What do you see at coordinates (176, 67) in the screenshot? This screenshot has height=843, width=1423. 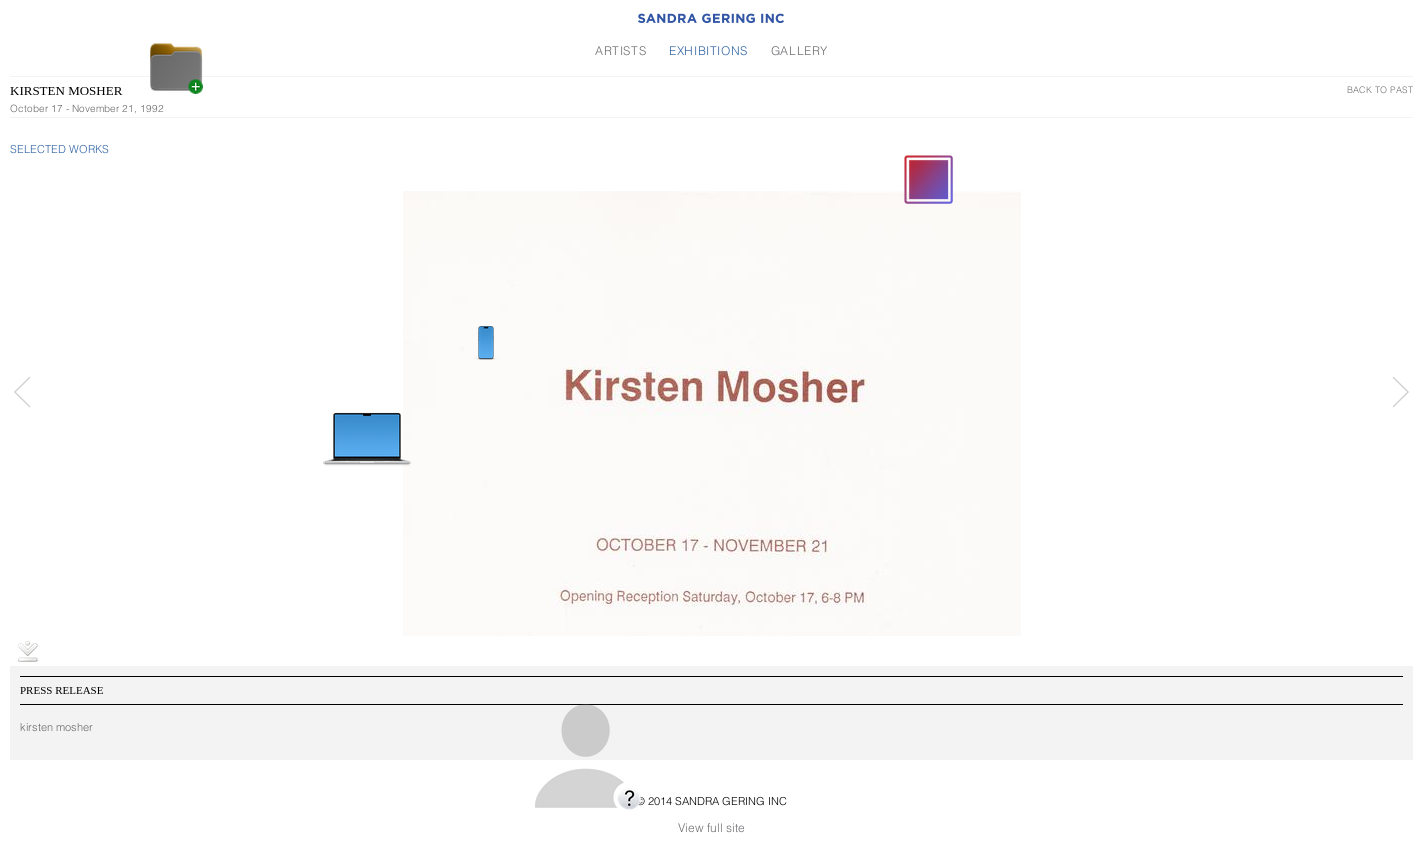 I see `create a new folder` at bounding box center [176, 67].